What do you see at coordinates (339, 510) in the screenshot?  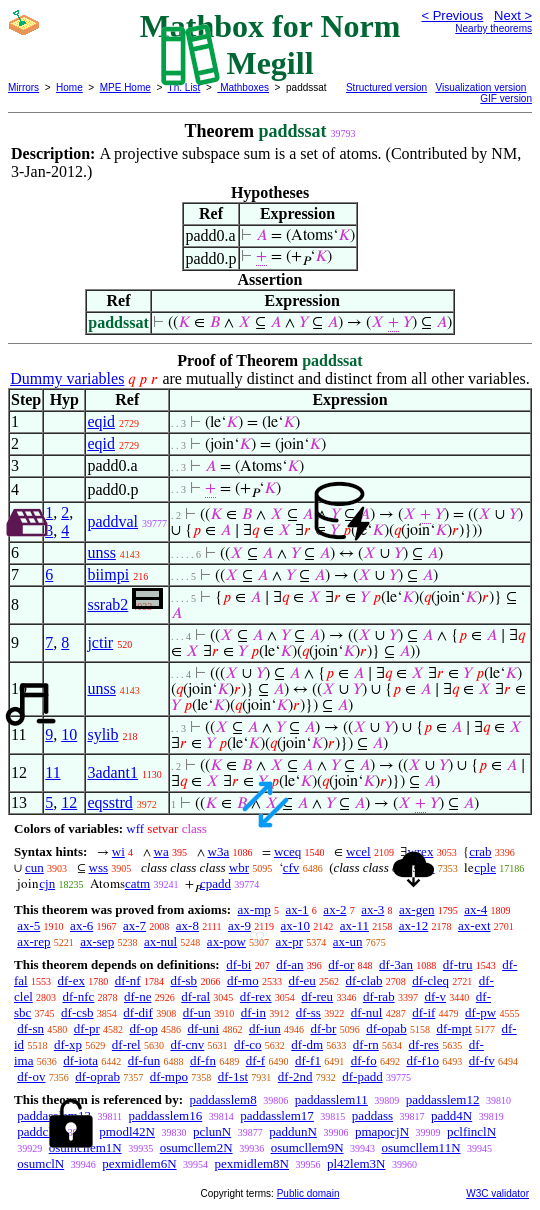 I see `access cached data or storage` at bounding box center [339, 510].